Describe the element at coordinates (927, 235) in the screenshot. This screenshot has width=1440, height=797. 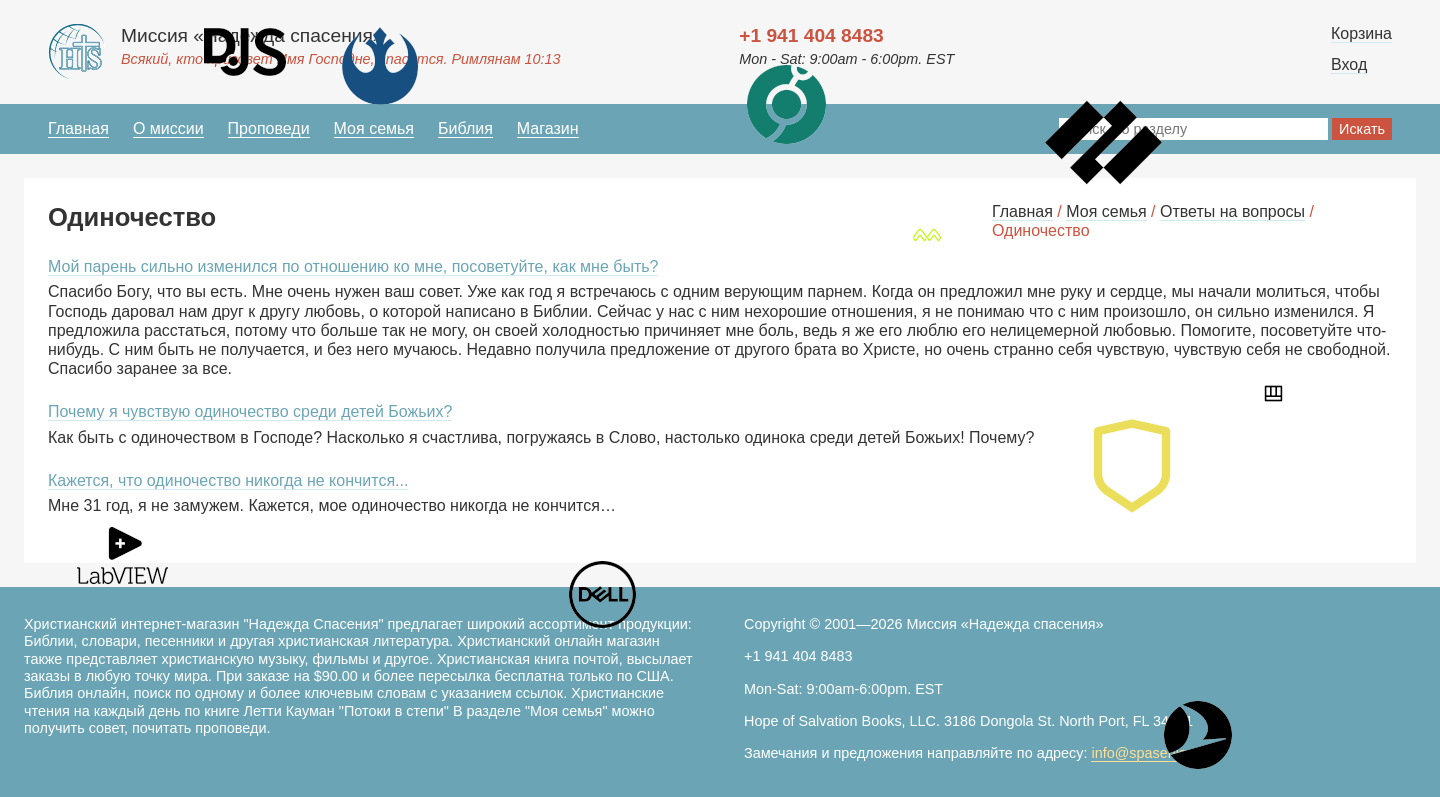
I see `momenteo app logo` at that location.